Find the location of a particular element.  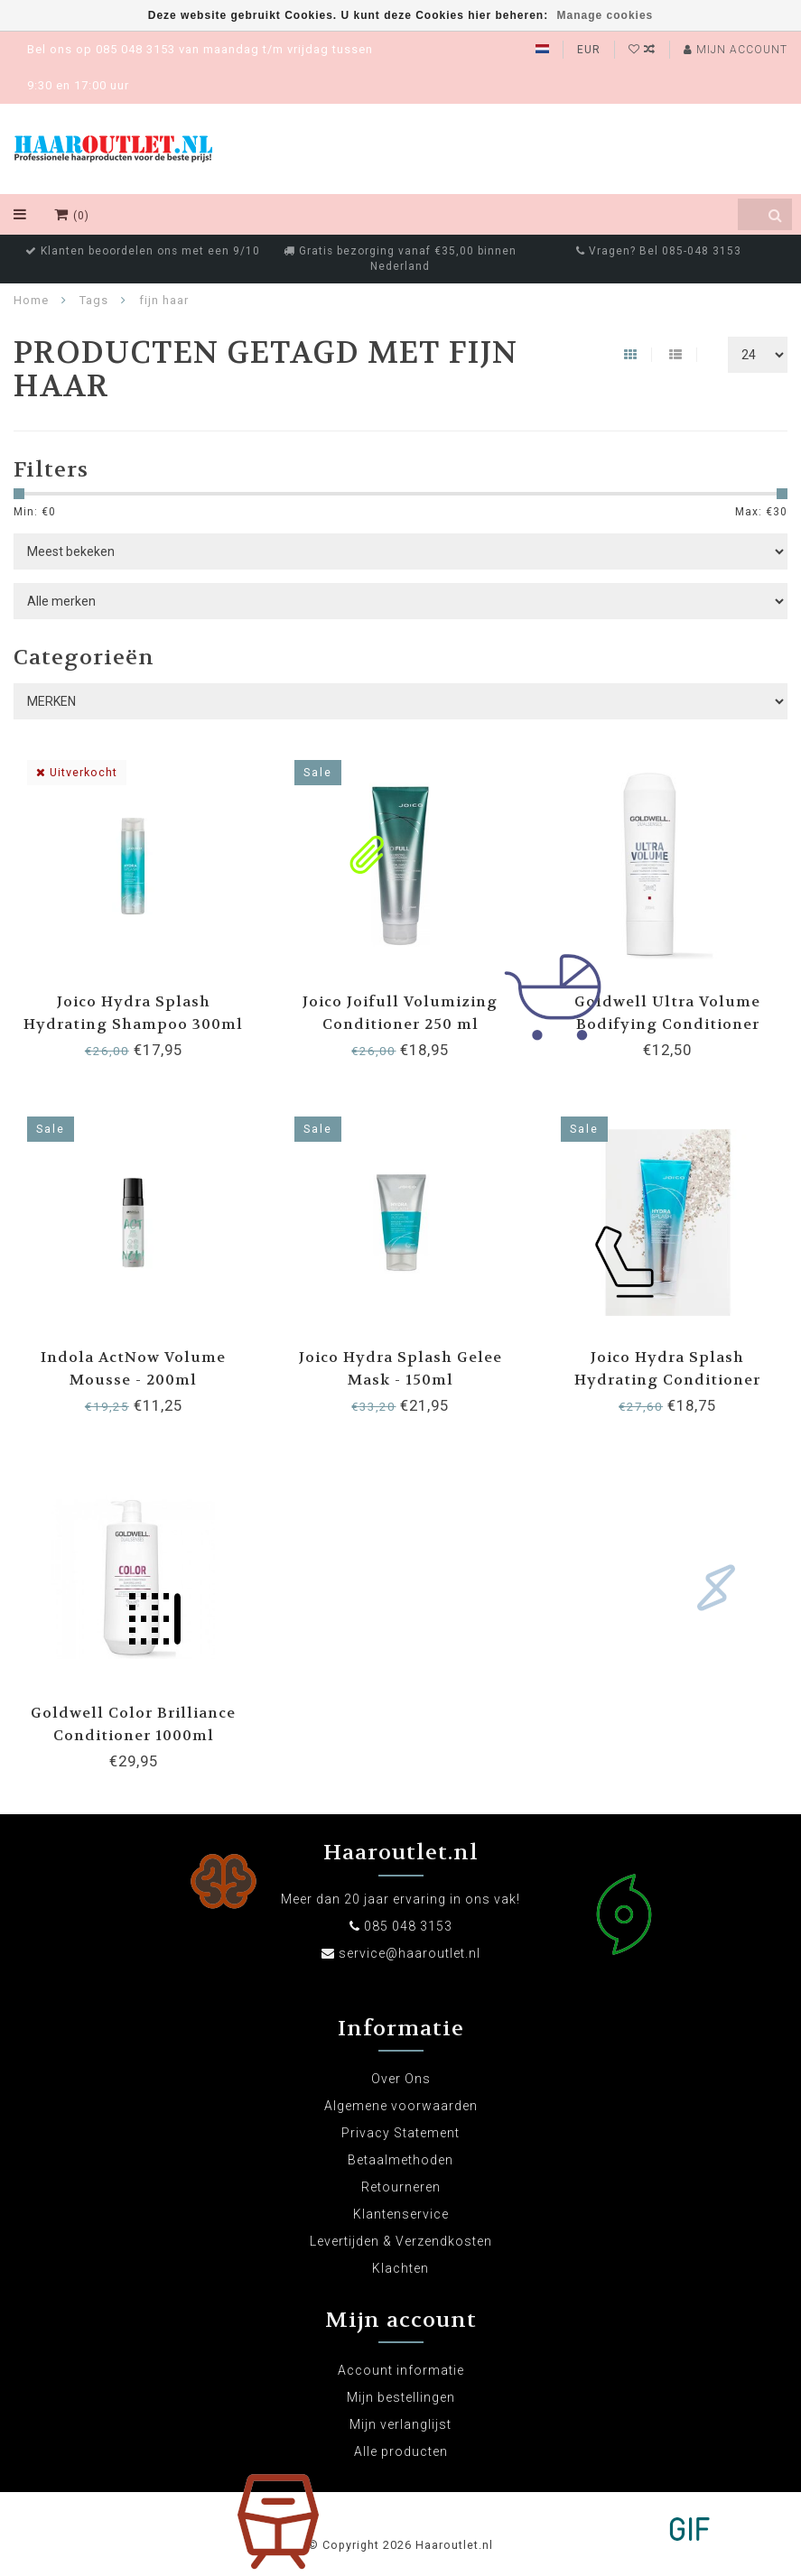

insert a GIF into your message is located at coordinates (689, 2529).